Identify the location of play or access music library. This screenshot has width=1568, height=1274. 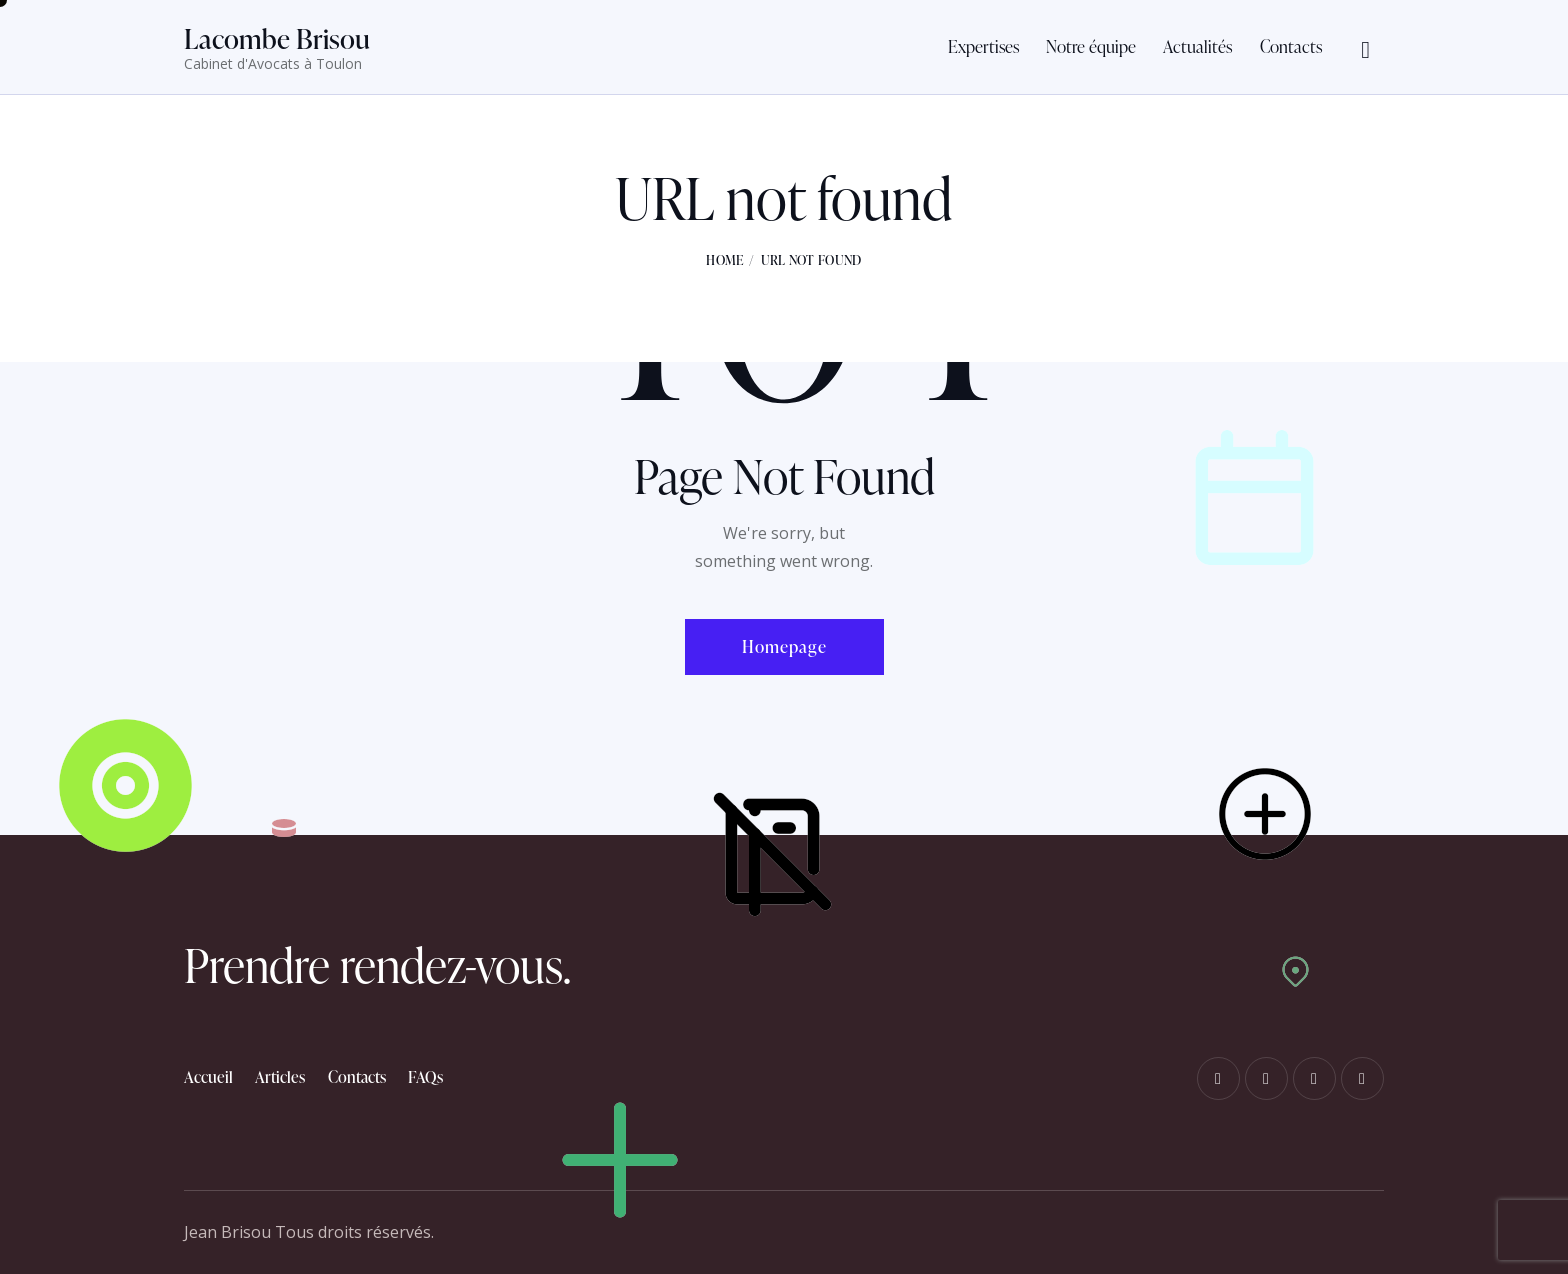
(125, 785).